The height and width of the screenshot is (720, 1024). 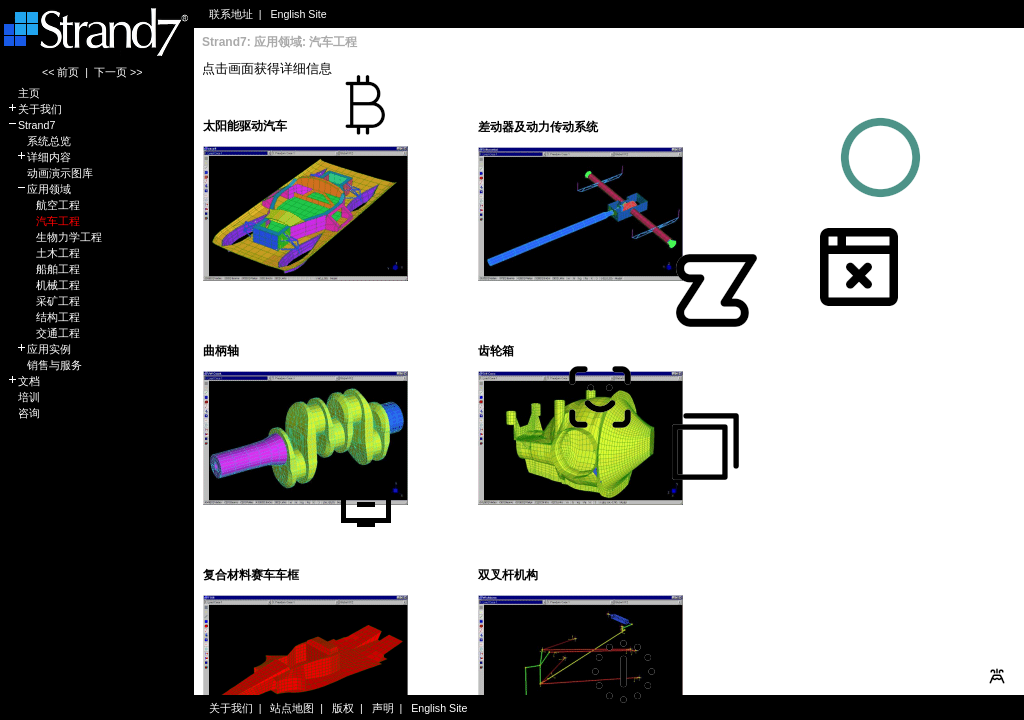 I want to click on view bitcoin balance or wallet, so click(x=363, y=106).